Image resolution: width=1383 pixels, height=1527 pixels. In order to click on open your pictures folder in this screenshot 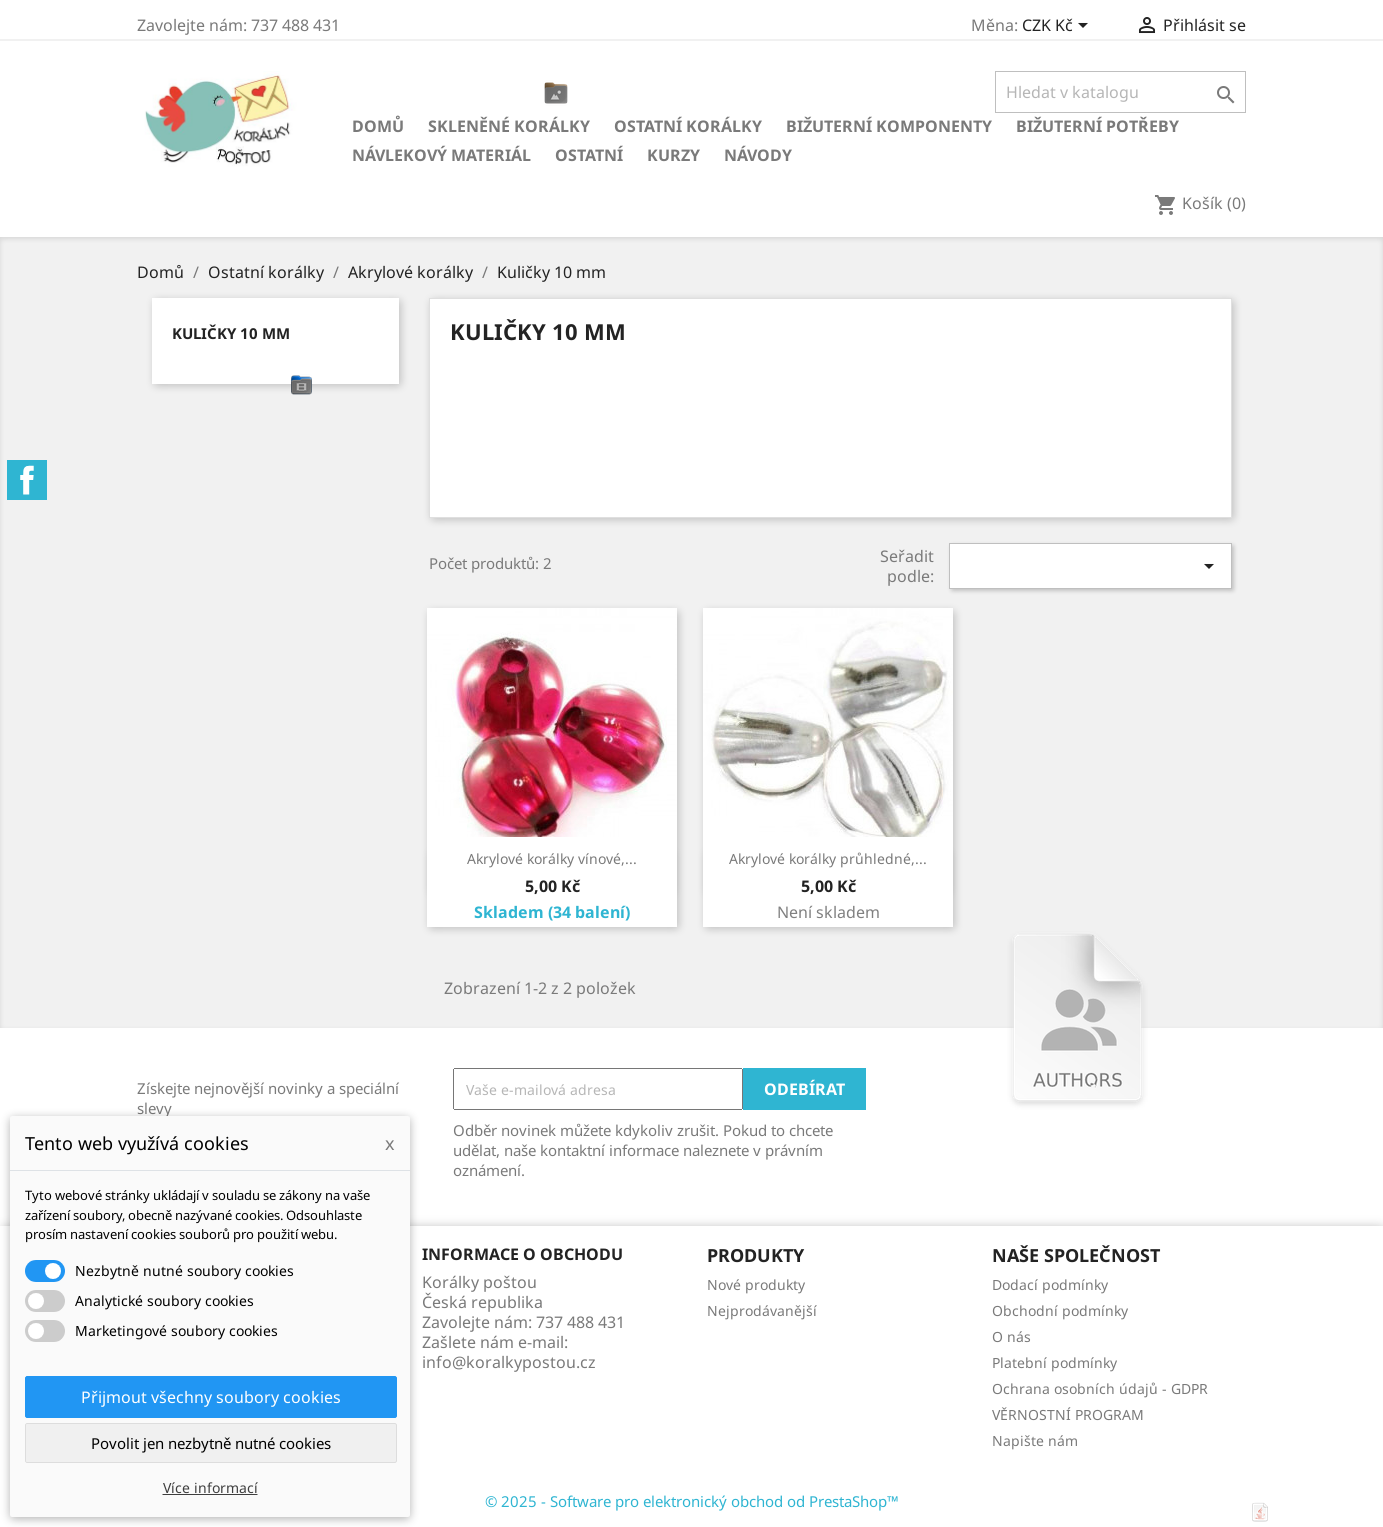, I will do `click(556, 93)`.